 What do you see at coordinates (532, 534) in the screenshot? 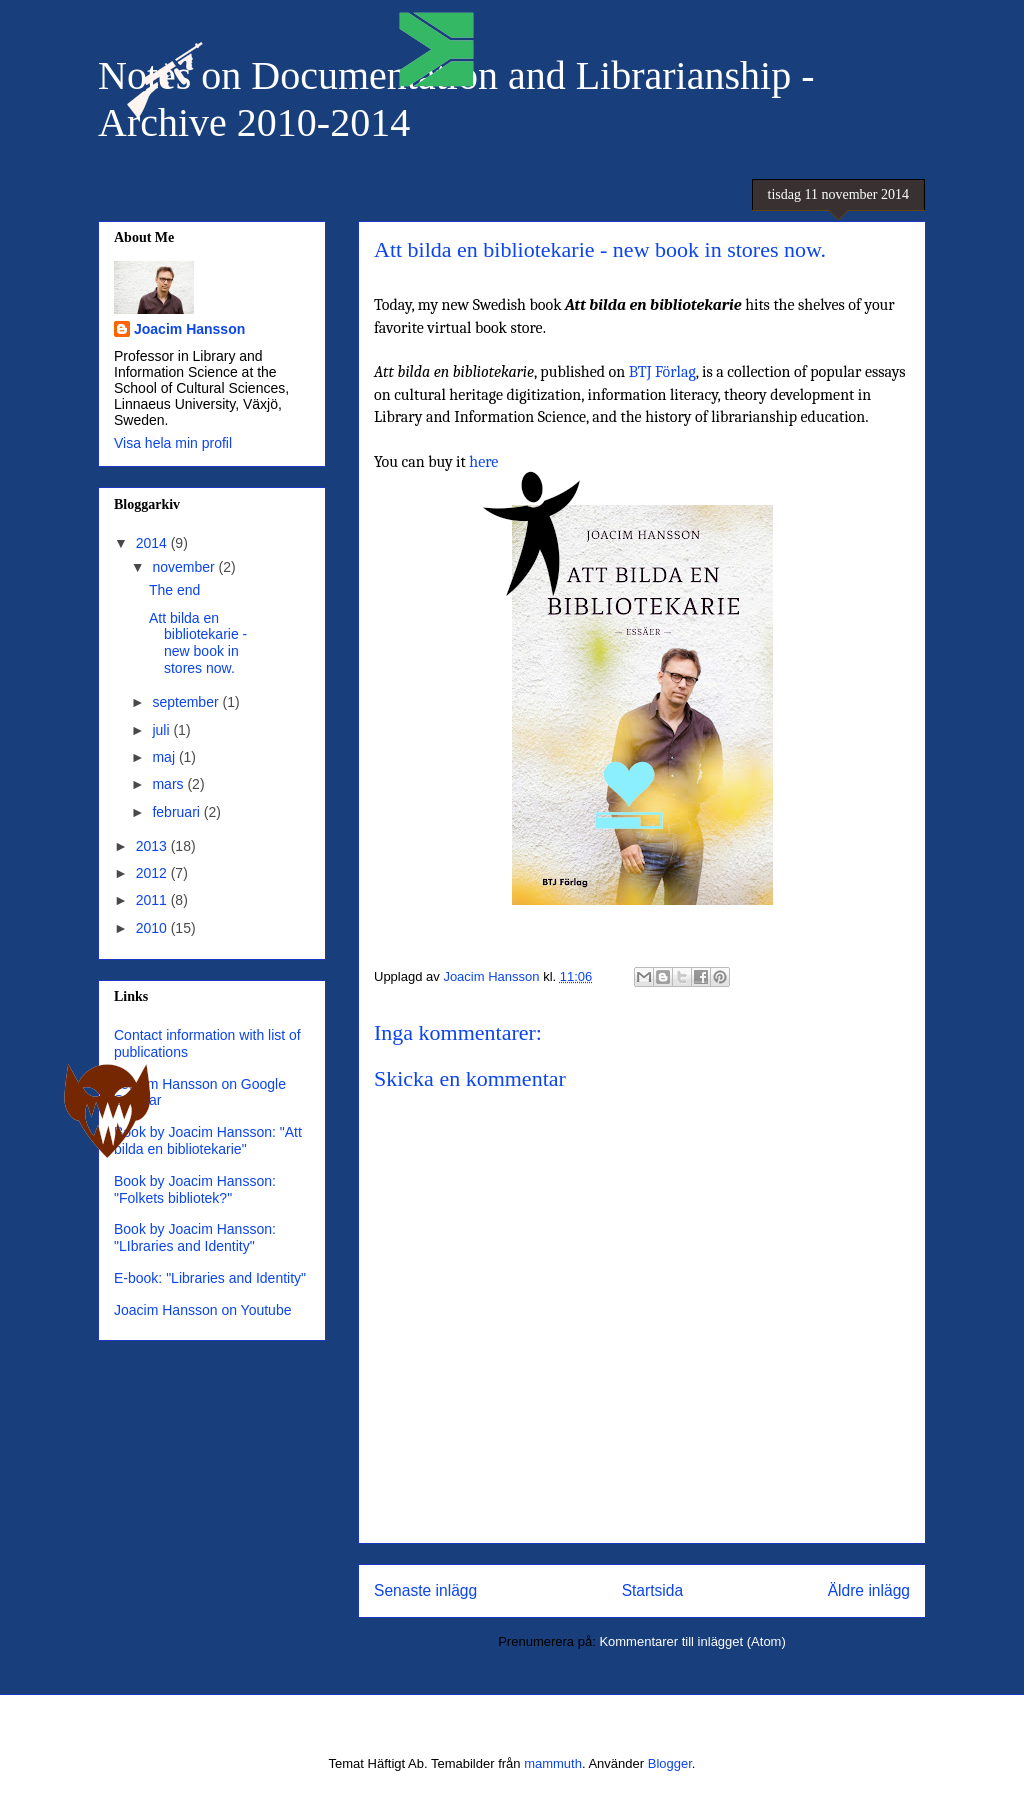
I see `indicates body awareness or wellness features` at bounding box center [532, 534].